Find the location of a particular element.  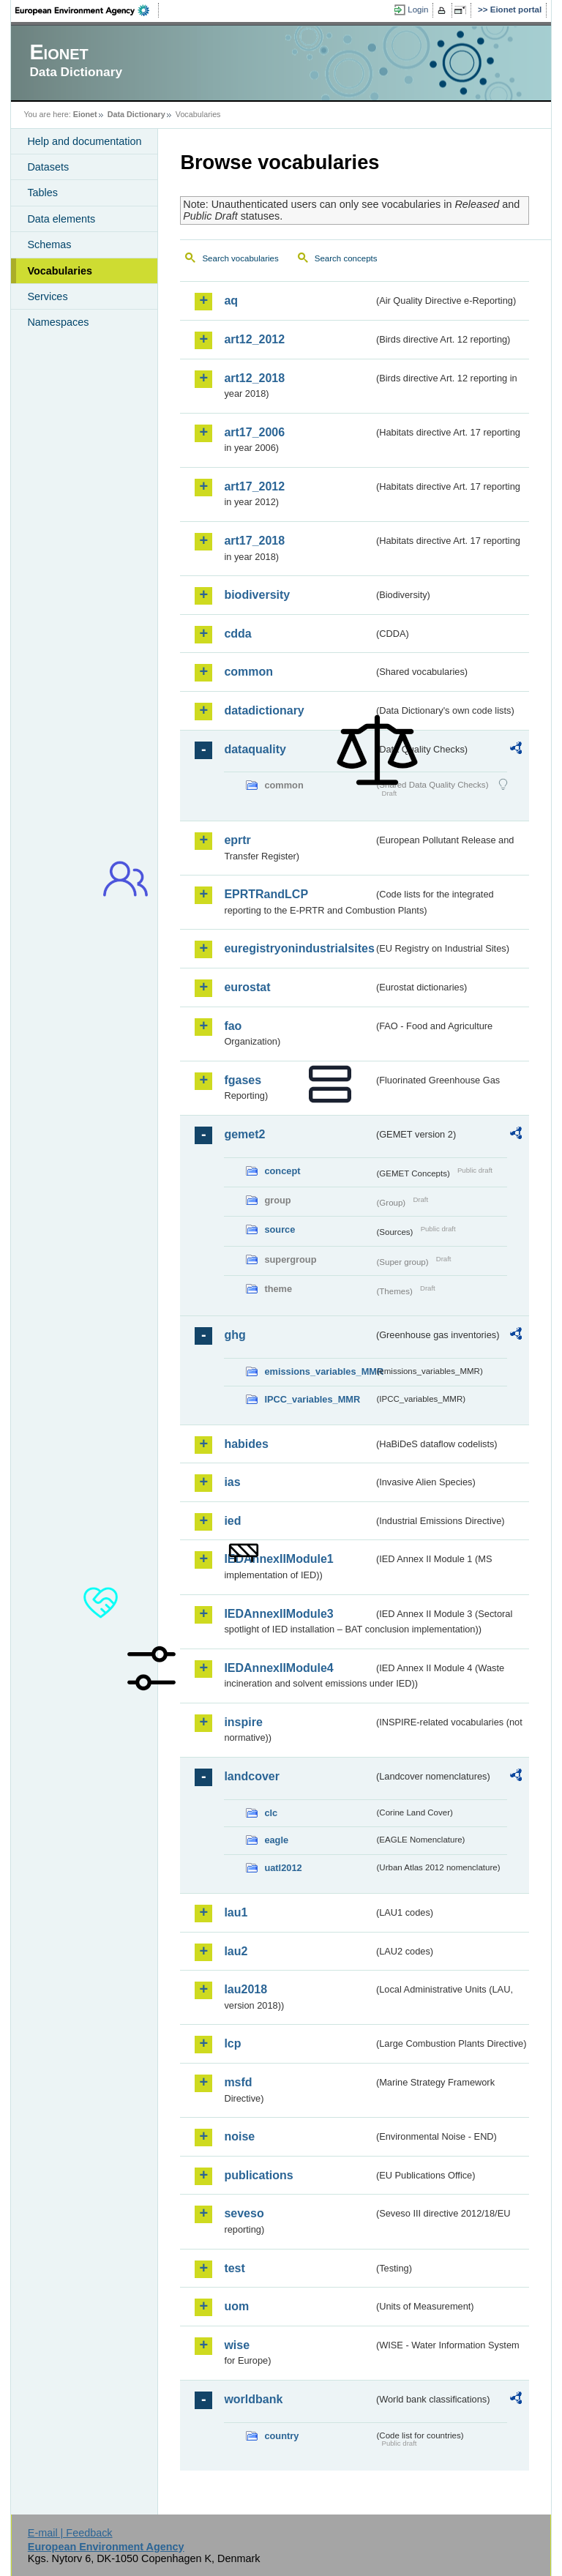

view community code of conduct is located at coordinates (100, 1602).